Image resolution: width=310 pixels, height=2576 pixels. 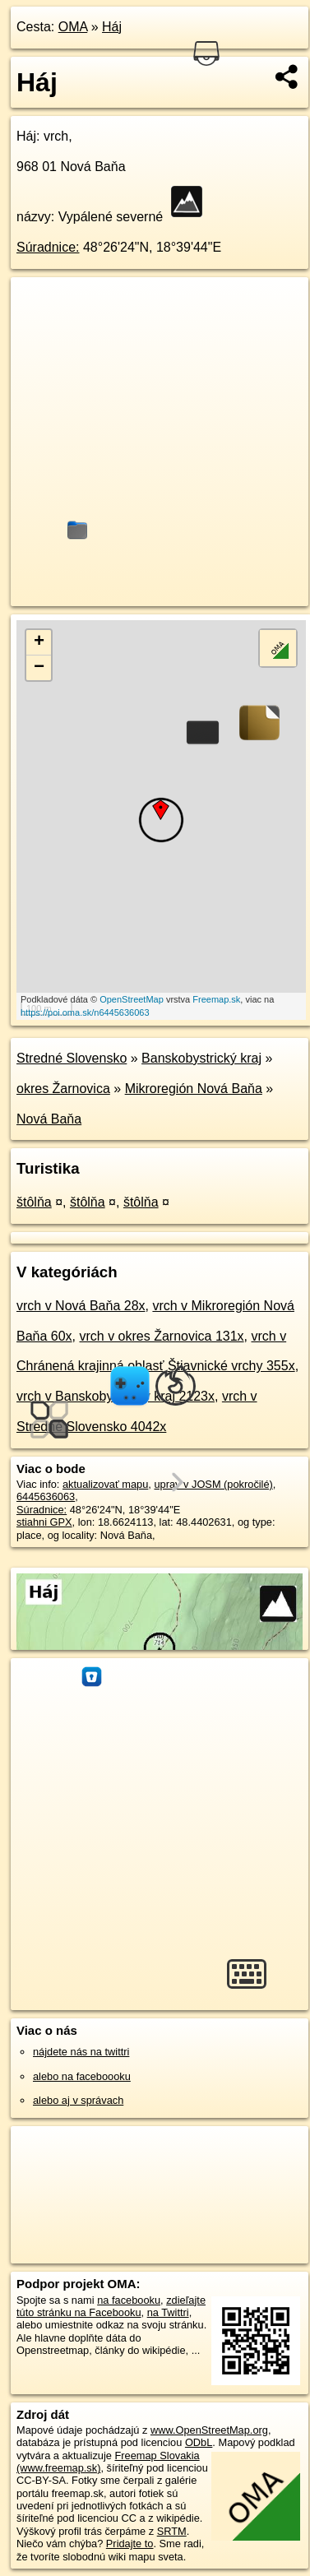 I want to click on open keyboard settings, so click(x=247, y=1974).